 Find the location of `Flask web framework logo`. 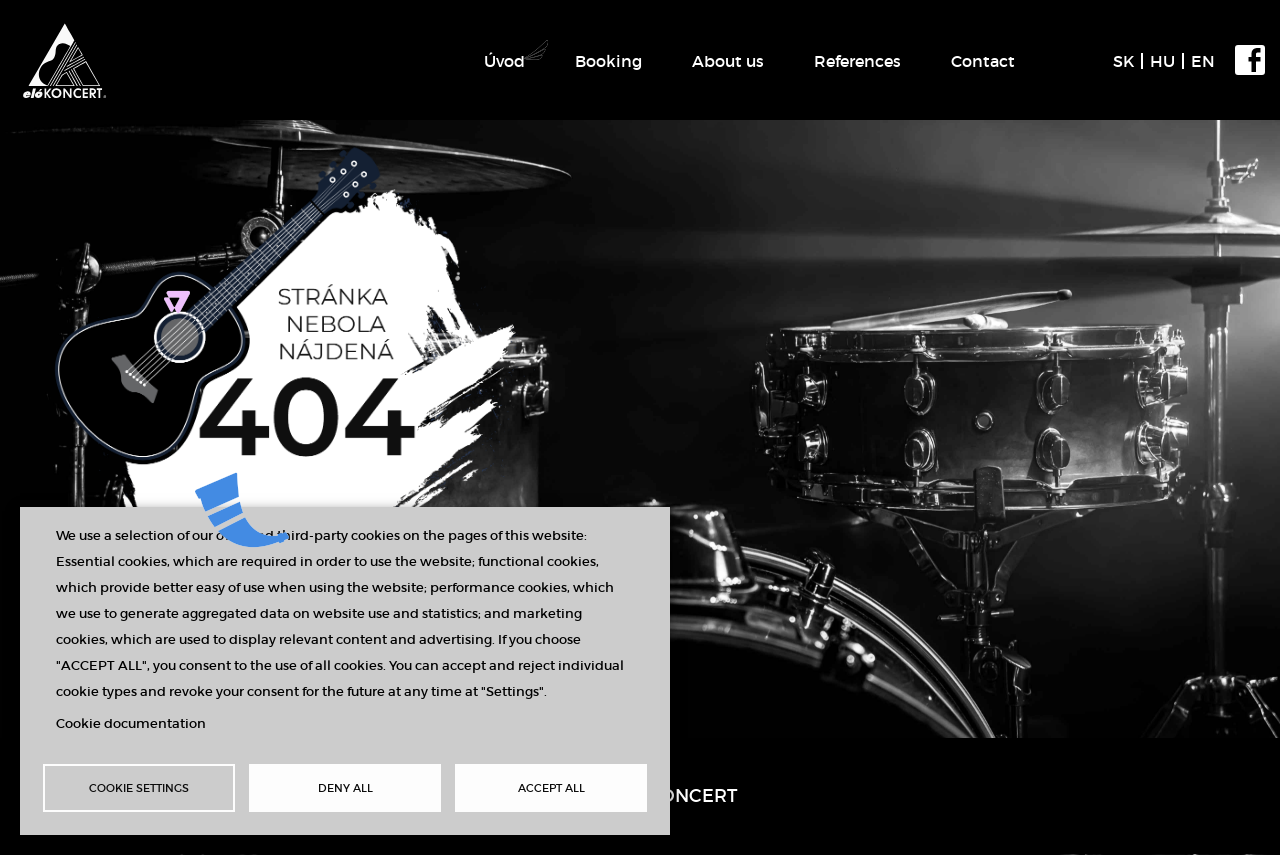

Flask web framework logo is located at coordinates (242, 510).